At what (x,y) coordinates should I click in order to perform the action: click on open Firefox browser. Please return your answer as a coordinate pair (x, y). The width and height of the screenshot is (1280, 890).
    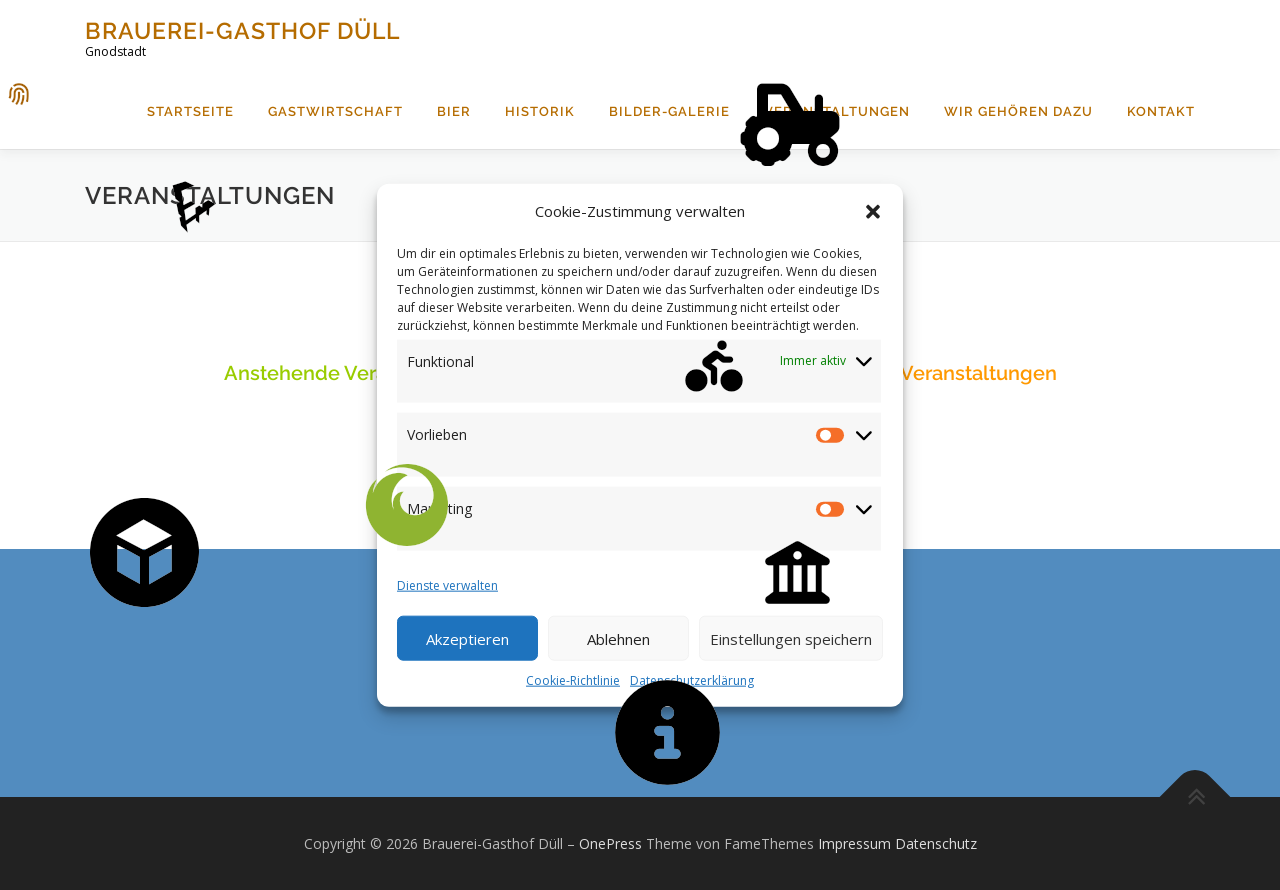
    Looking at the image, I should click on (407, 505).